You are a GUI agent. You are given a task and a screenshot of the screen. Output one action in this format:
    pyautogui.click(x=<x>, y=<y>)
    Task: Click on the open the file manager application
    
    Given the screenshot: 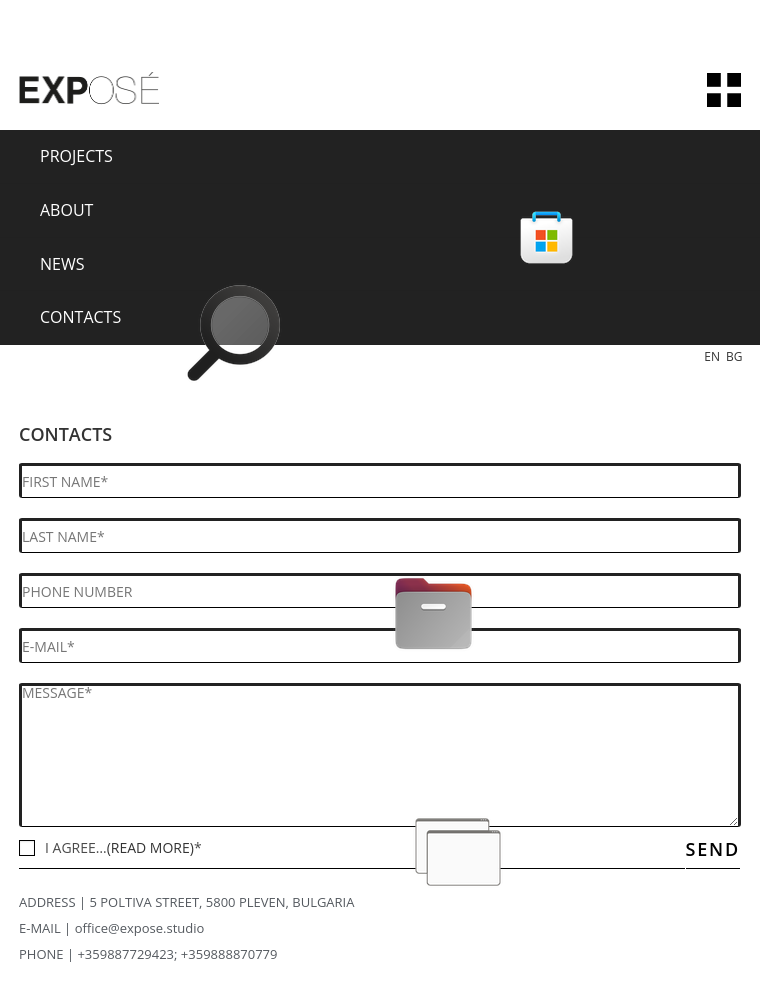 What is the action you would take?
    pyautogui.click(x=433, y=613)
    